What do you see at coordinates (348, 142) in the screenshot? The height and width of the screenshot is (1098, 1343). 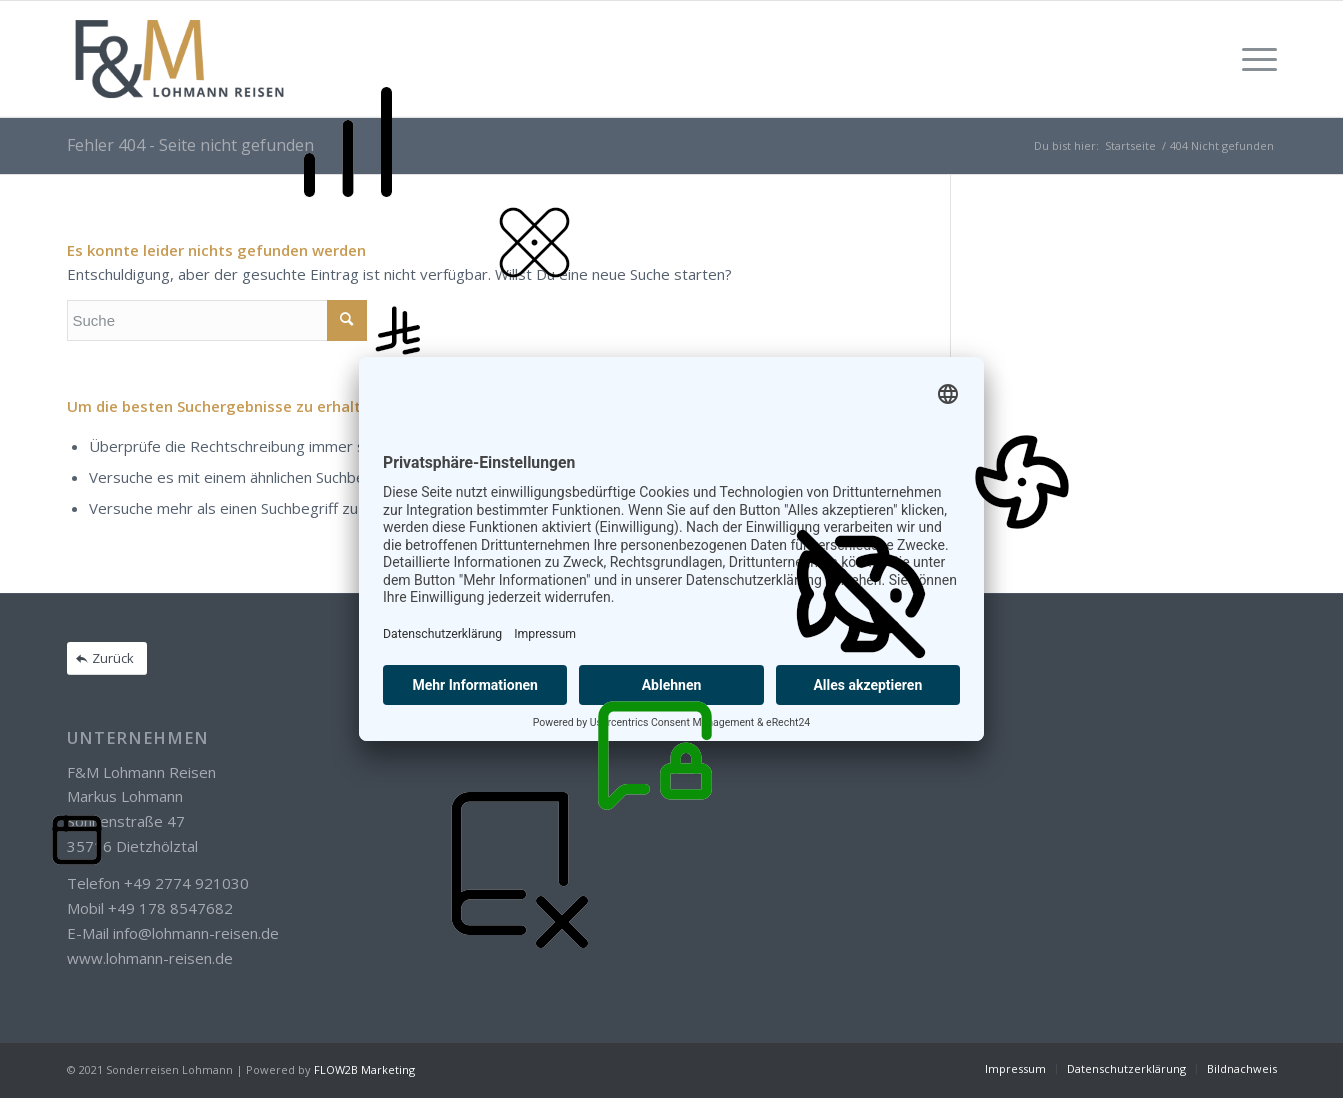 I see `view growth or progress statistics` at bounding box center [348, 142].